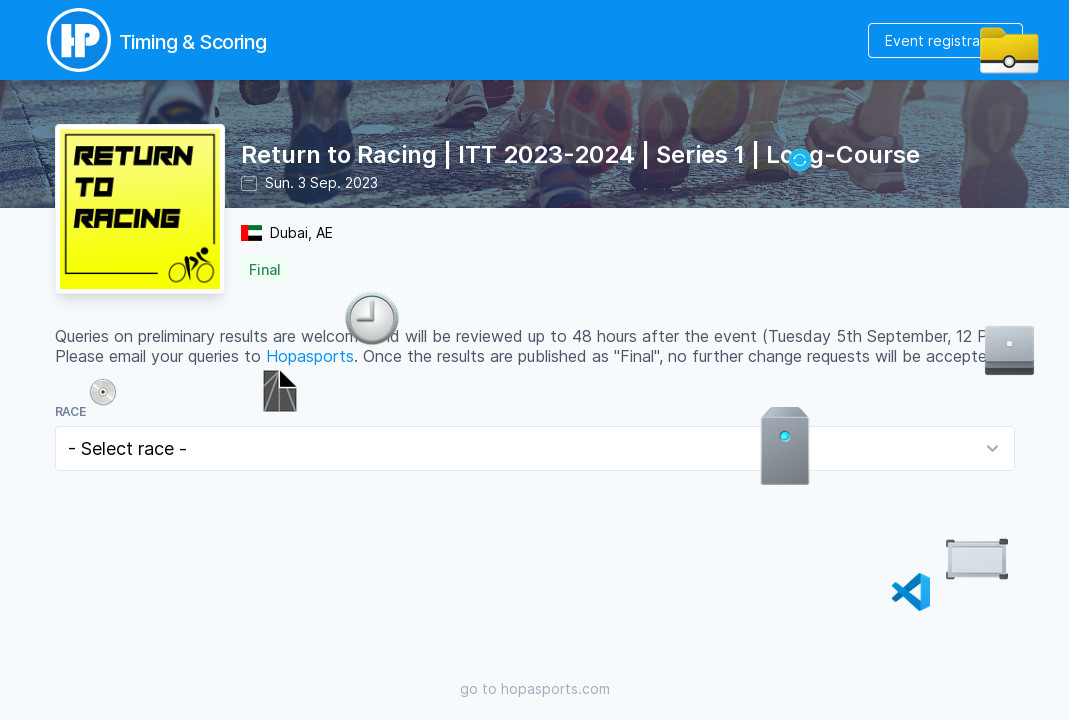  What do you see at coordinates (785, 446) in the screenshot?
I see `view computer or system hardware information` at bounding box center [785, 446].